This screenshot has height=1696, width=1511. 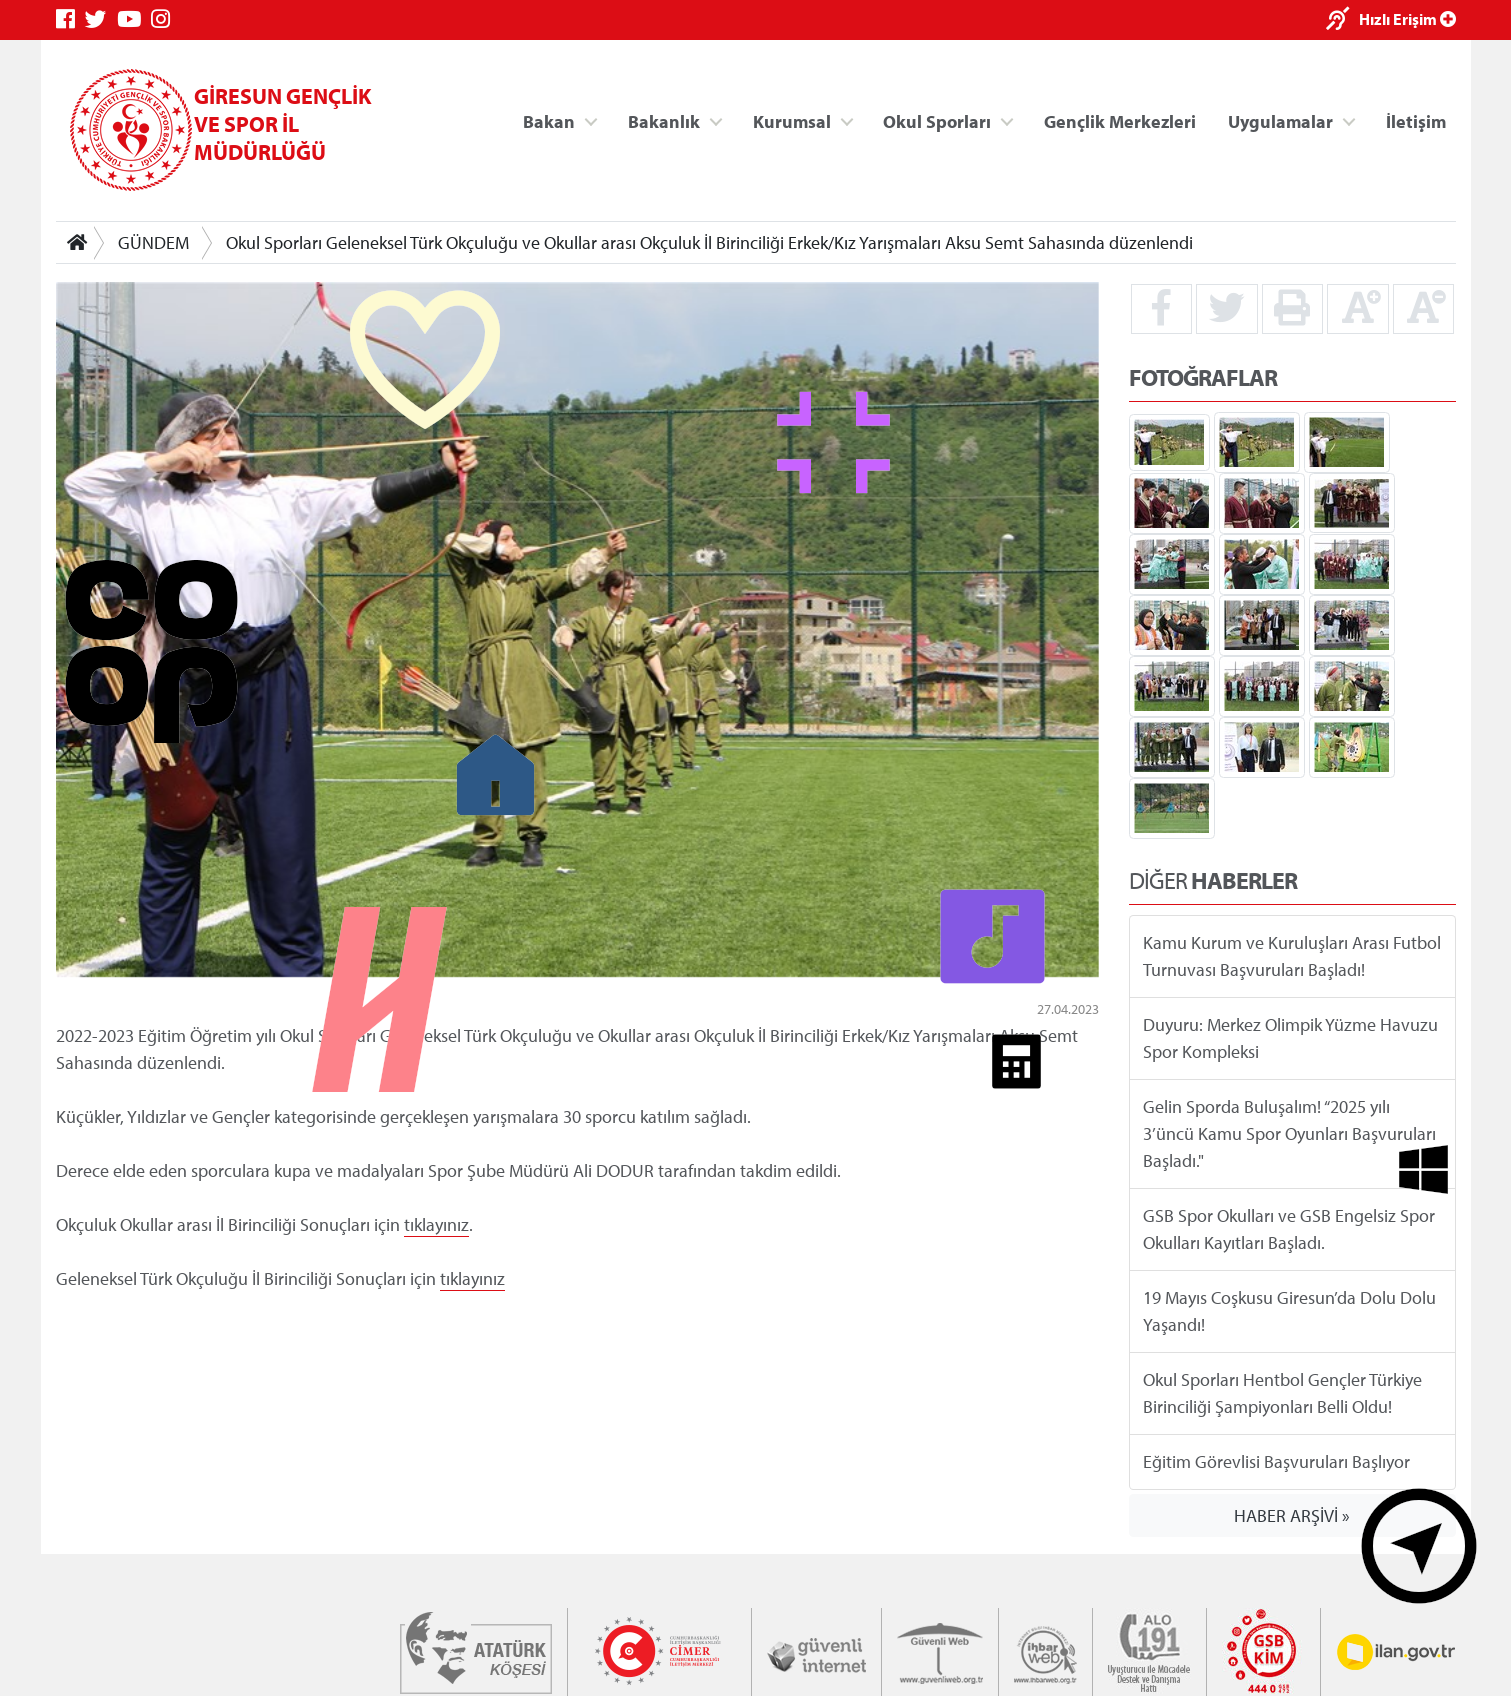 What do you see at coordinates (379, 999) in the screenshot?
I see `handshake app or platform logo` at bounding box center [379, 999].